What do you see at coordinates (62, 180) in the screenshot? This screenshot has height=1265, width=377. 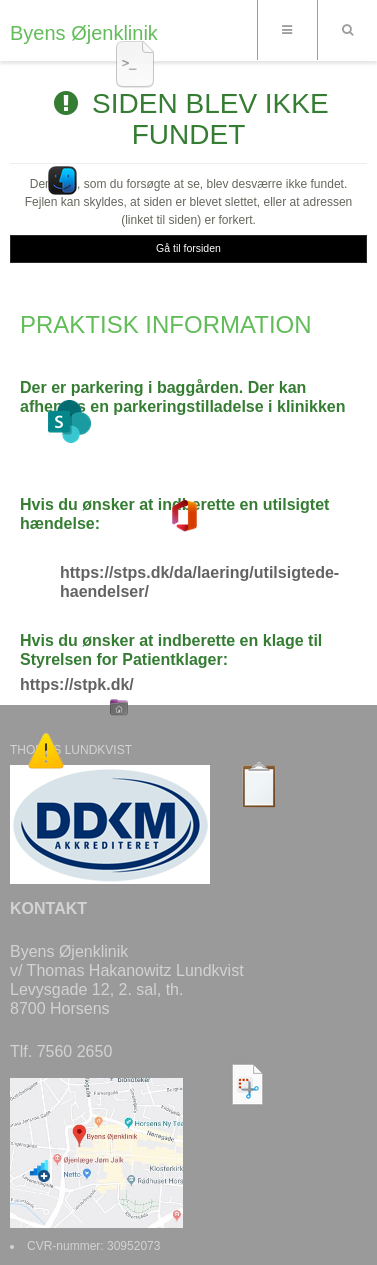 I see `open Finder to browse files and folders` at bounding box center [62, 180].